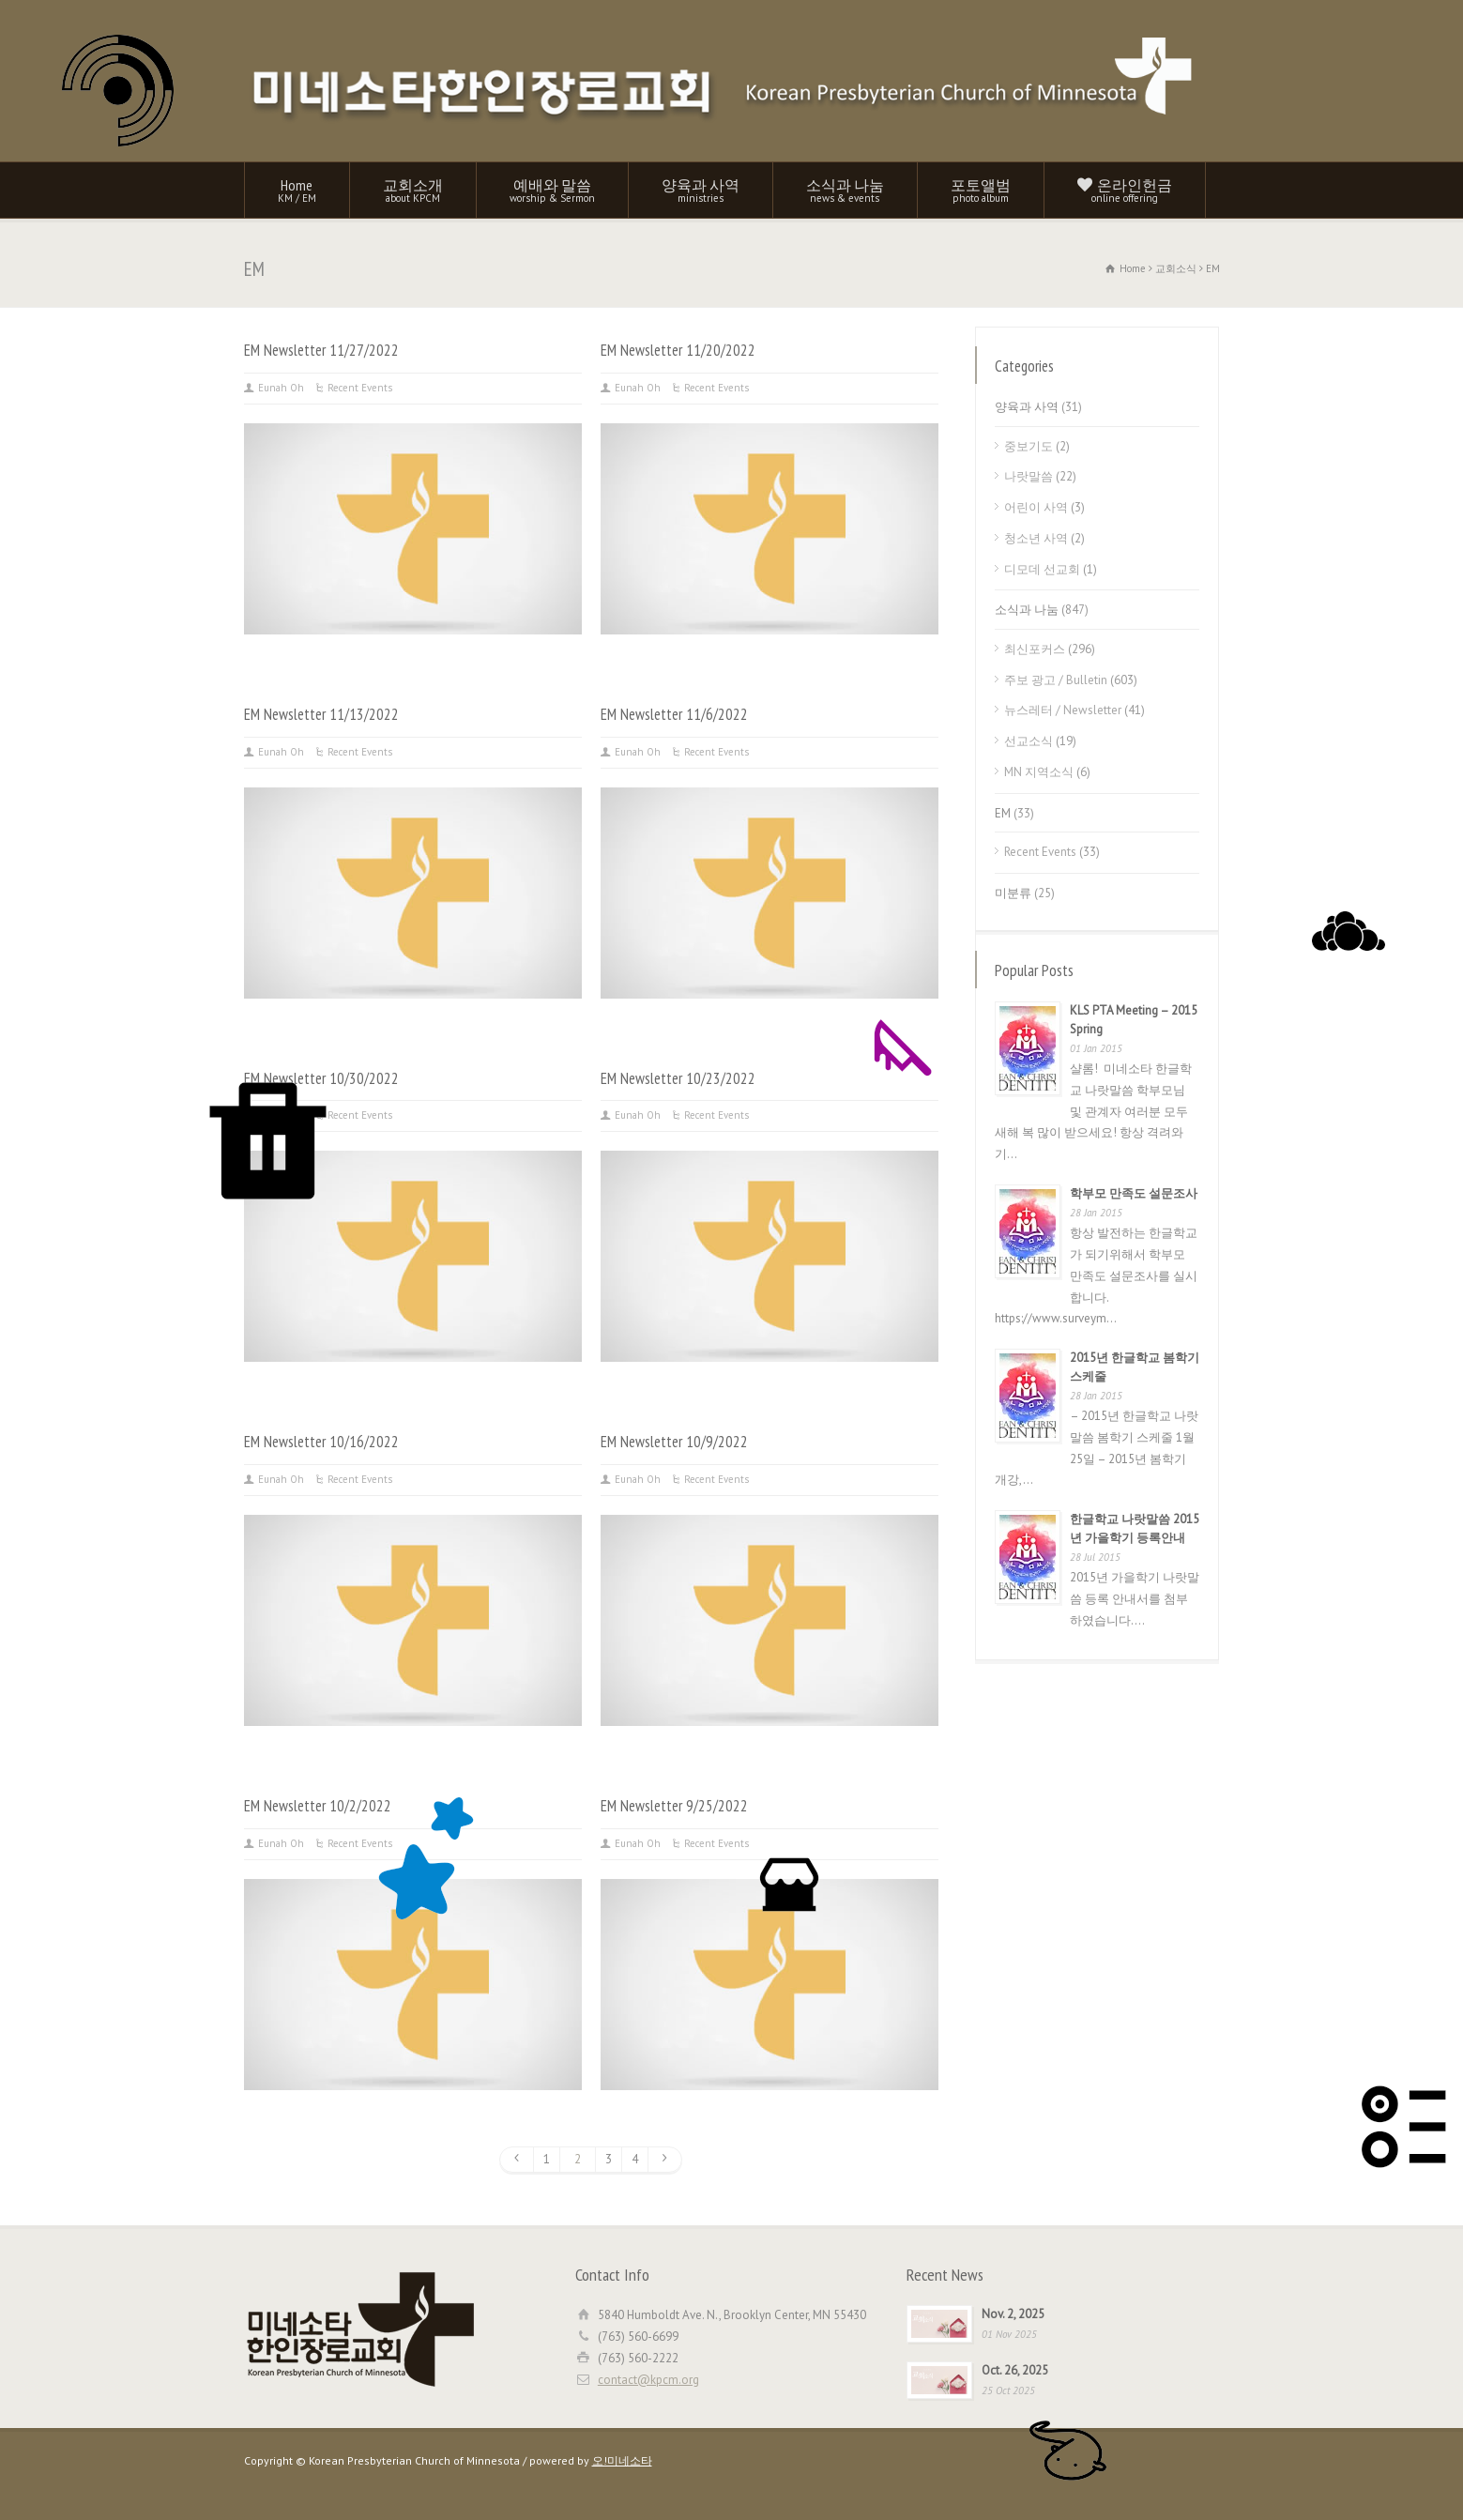 The height and width of the screenshot is (2520, 1463). Describe the element at coordinates (426, 1858) in the screenshot. I see `open Anki flashcard application` at that location.